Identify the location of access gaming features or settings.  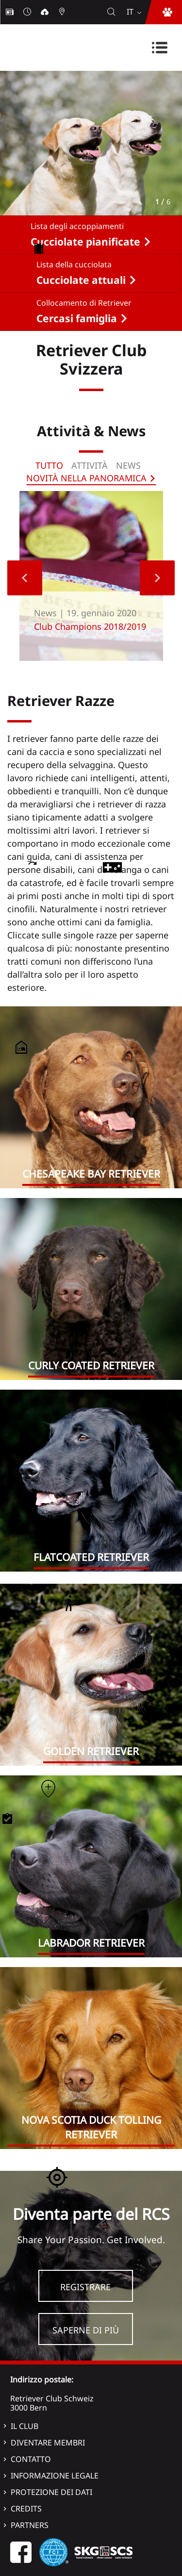
(112, 867).